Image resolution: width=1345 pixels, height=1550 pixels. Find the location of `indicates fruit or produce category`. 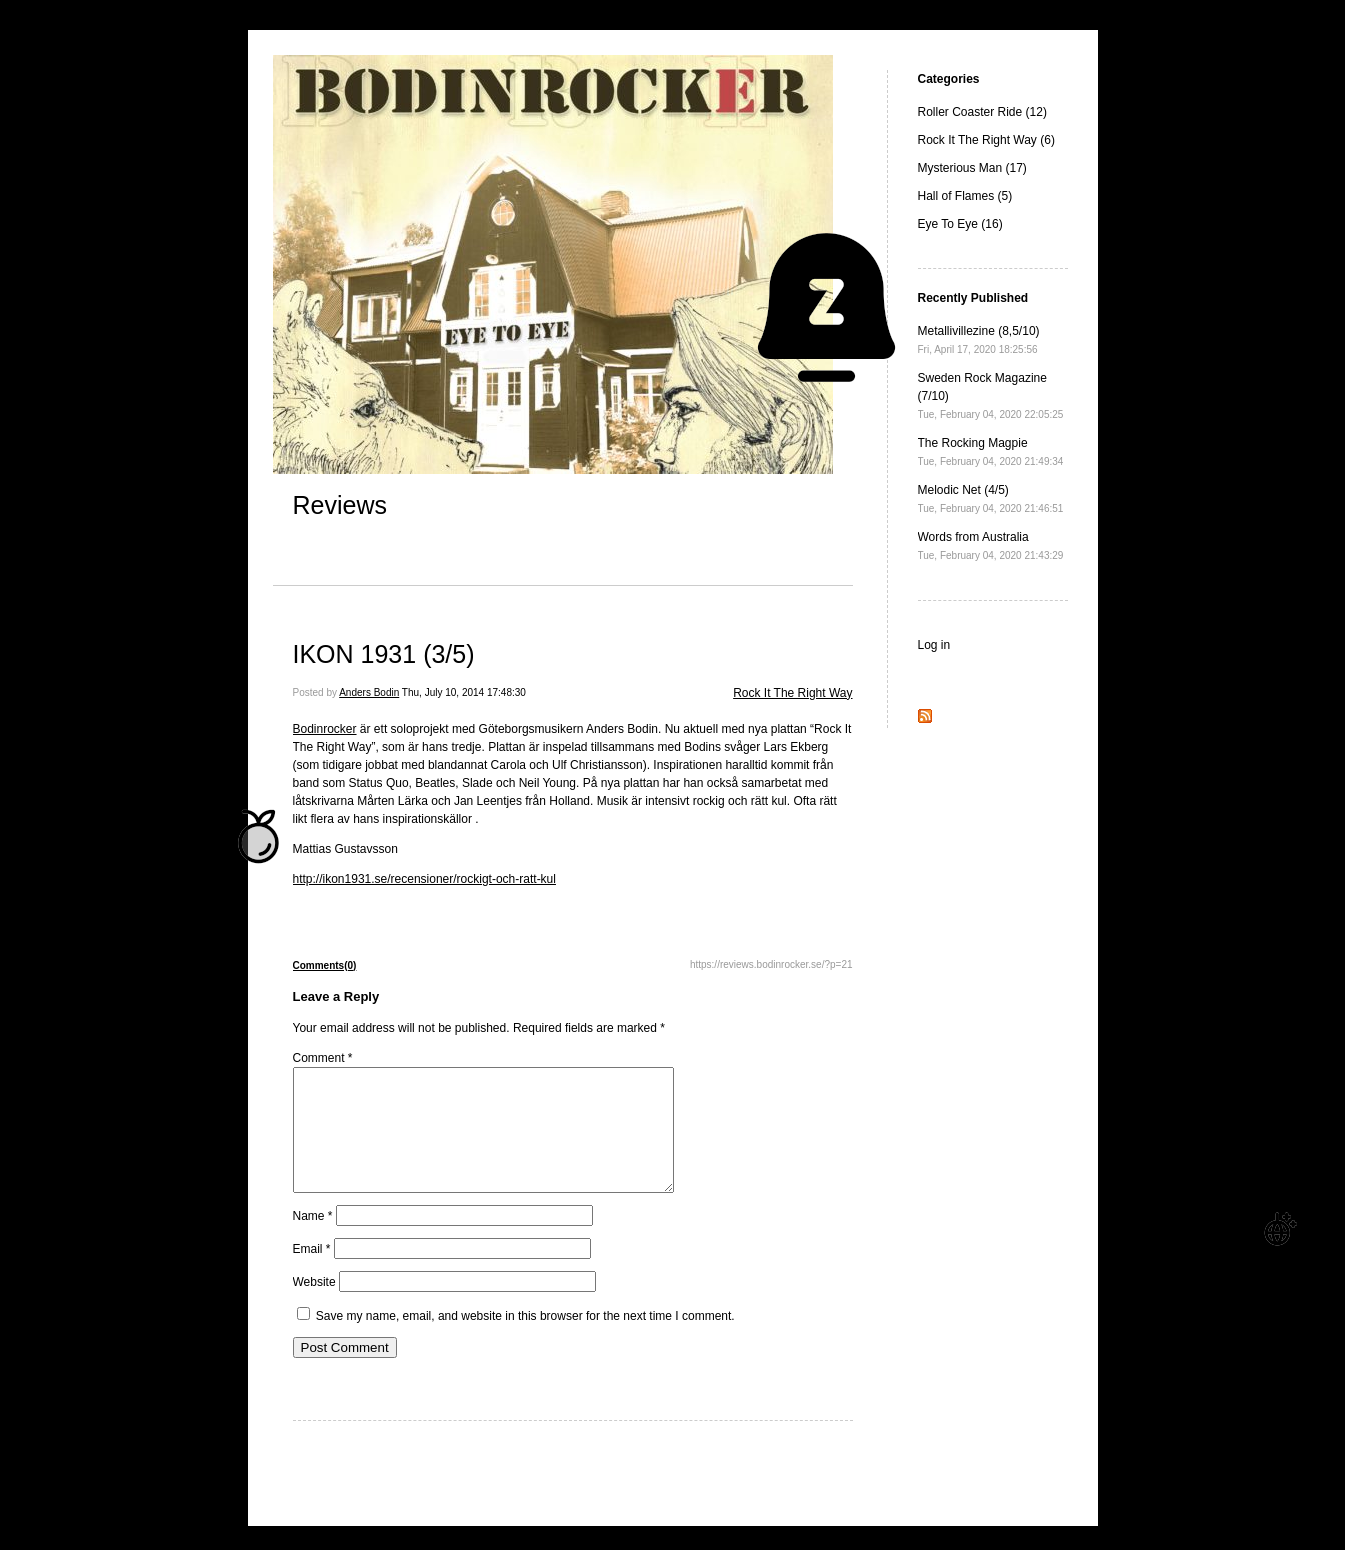

indicates fruit or produce category is located at coordinates (258, 837).